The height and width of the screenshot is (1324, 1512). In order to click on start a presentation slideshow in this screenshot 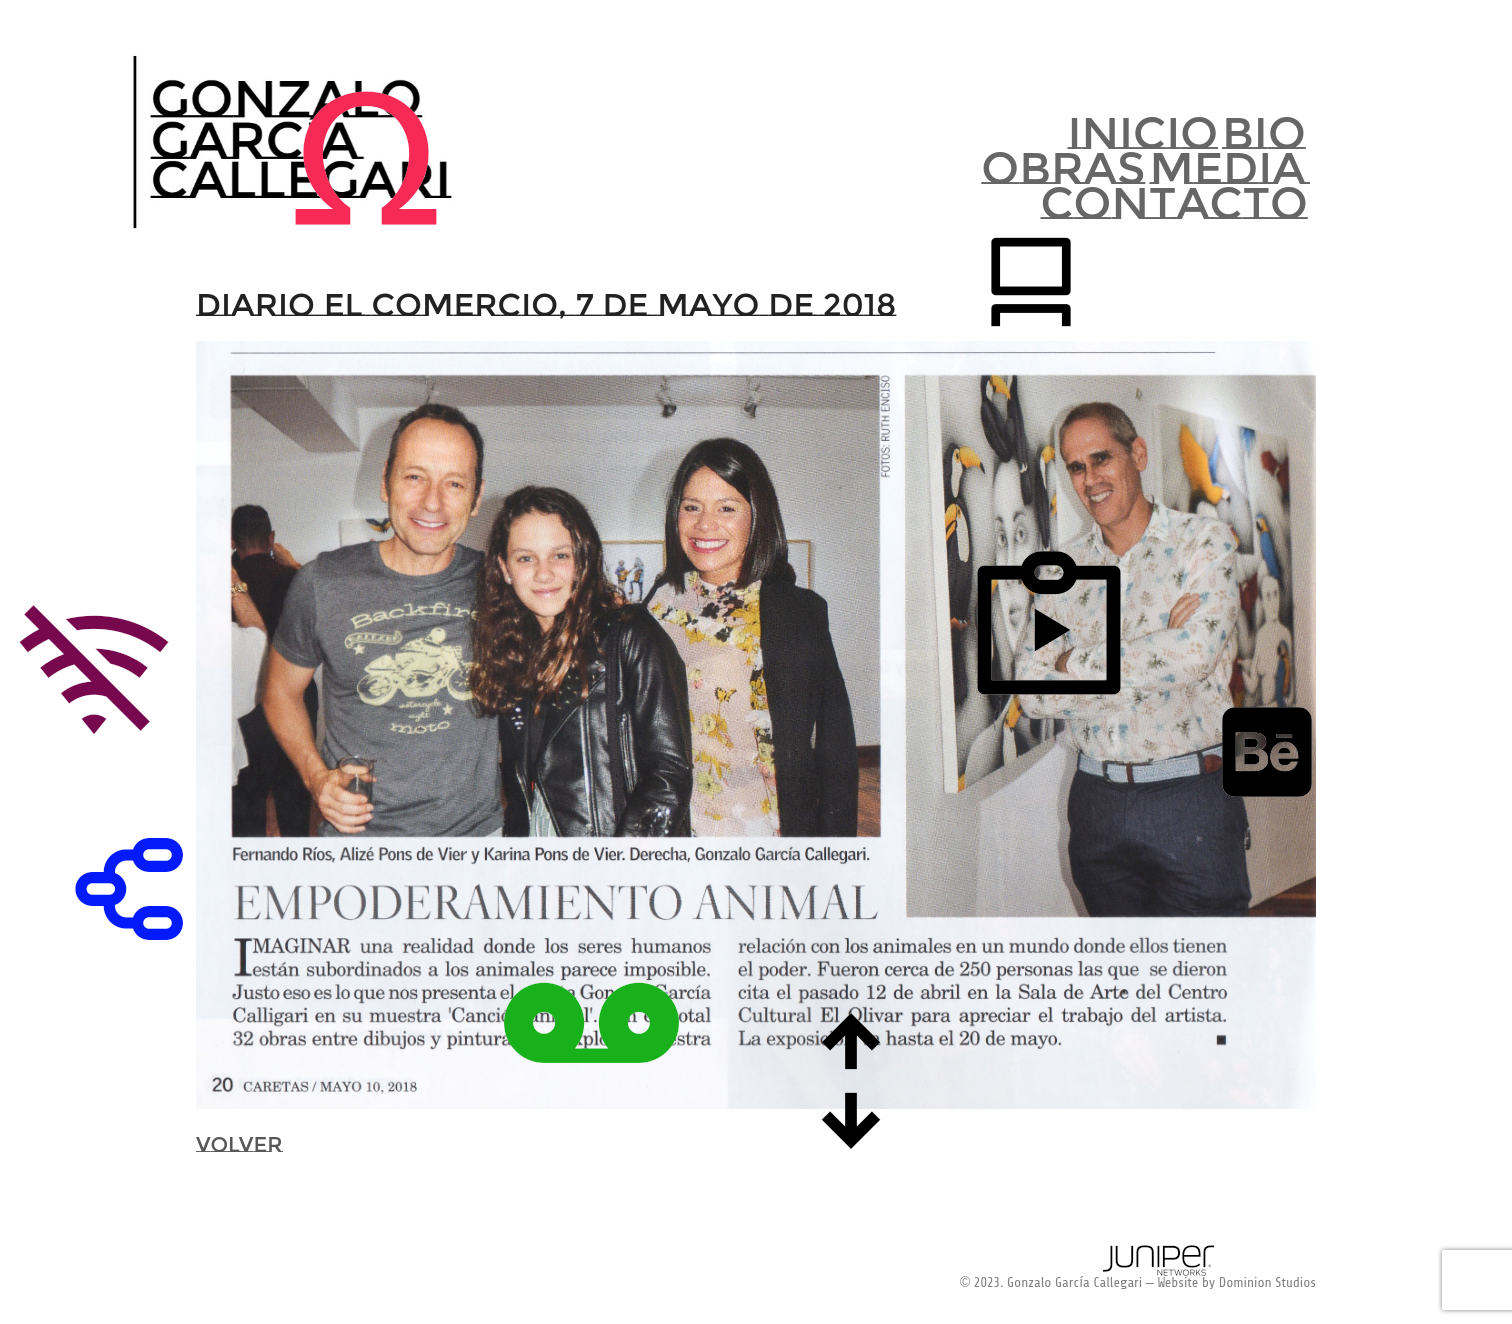, I will do `click(1049, 630)`.